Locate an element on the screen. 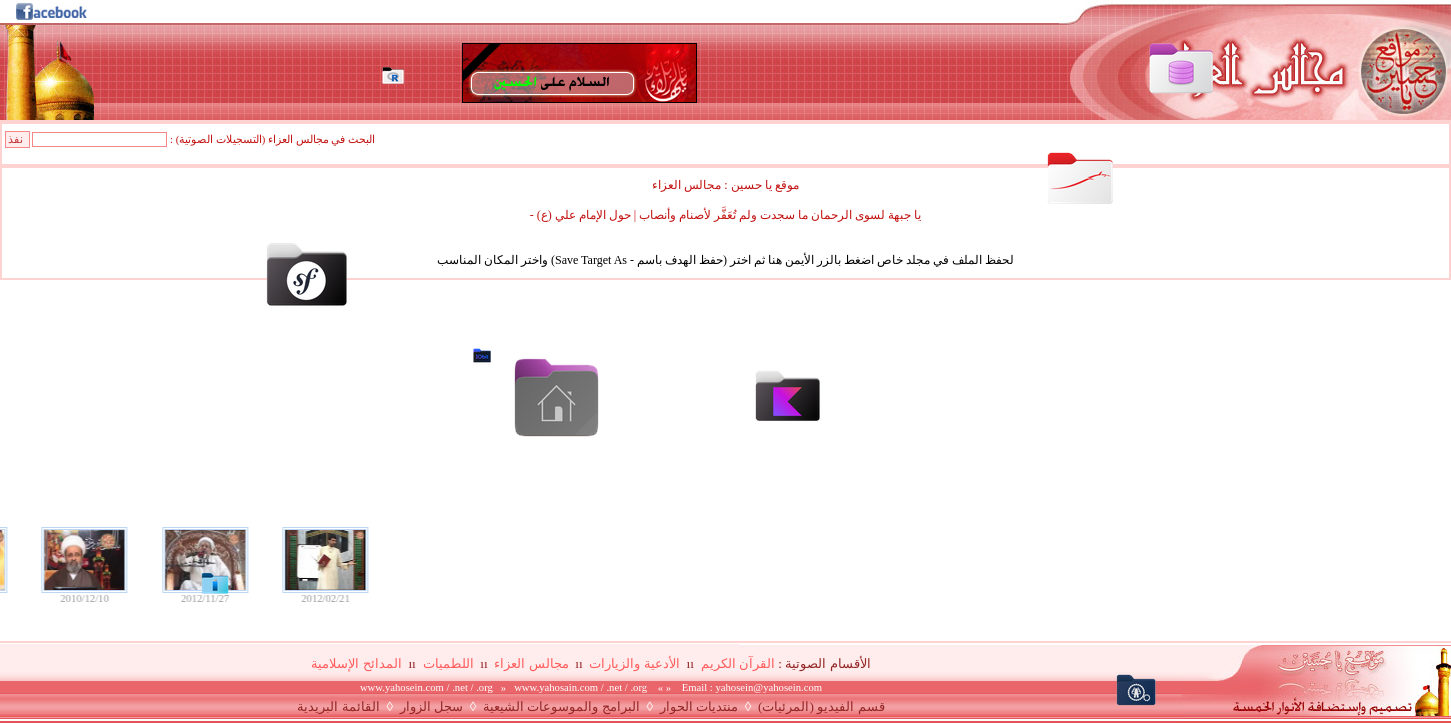 The image size is (1451, 723). open the IObit application folder is located at coordinates (482, 356).